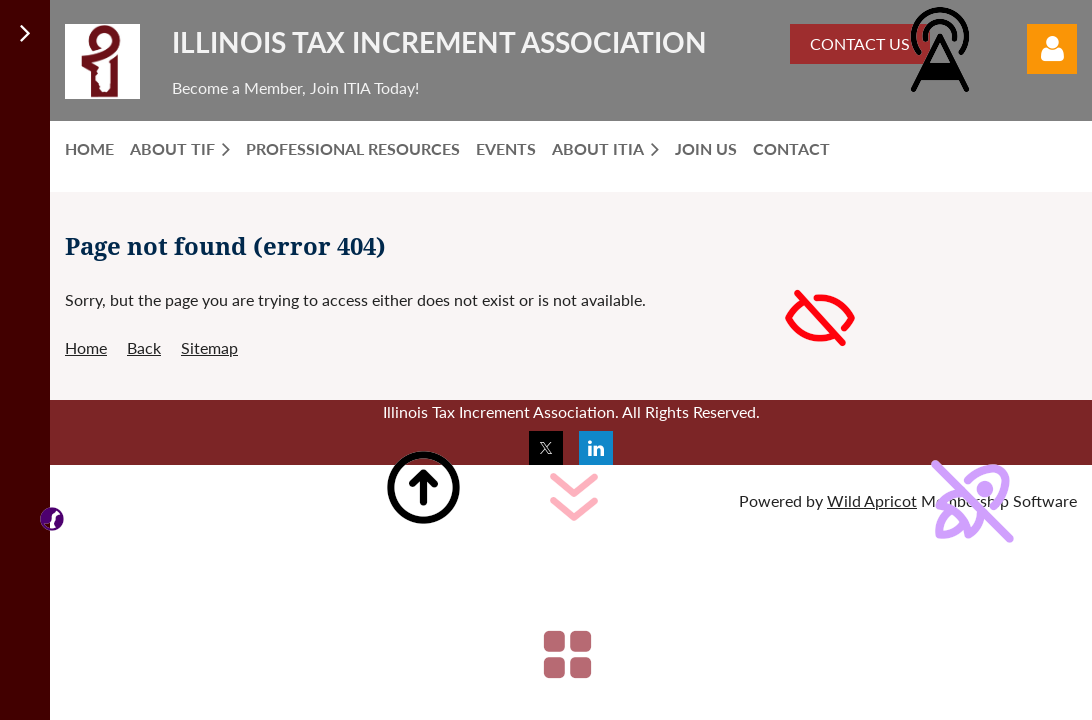  What do you see at coordinates (940, 51) in the screenshot?
I see `indicates cellular network signal or coverage` at bounding box center [940, 51].